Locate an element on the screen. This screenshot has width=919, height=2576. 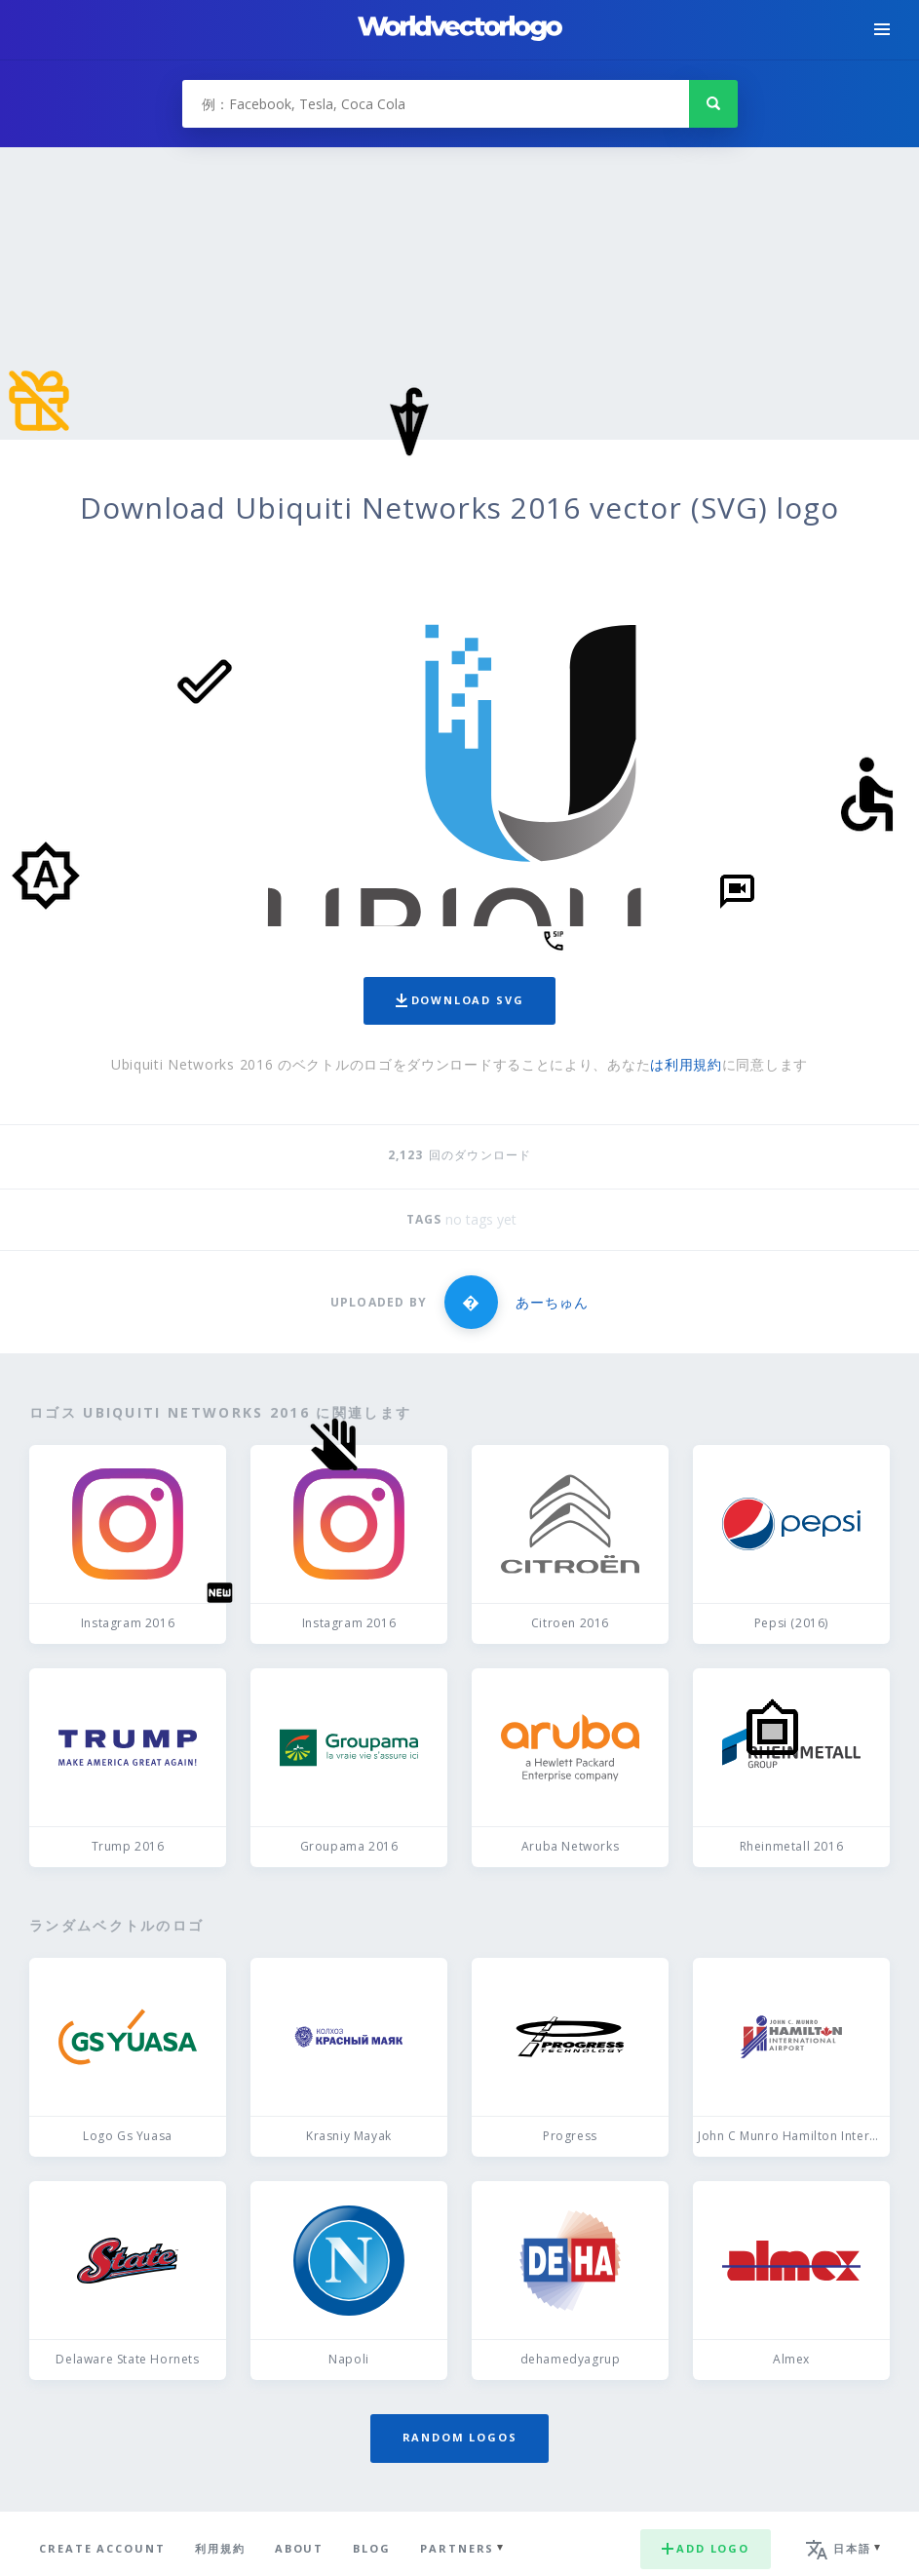
view weather protection or rain forecast is located at coordinates (409, 423).